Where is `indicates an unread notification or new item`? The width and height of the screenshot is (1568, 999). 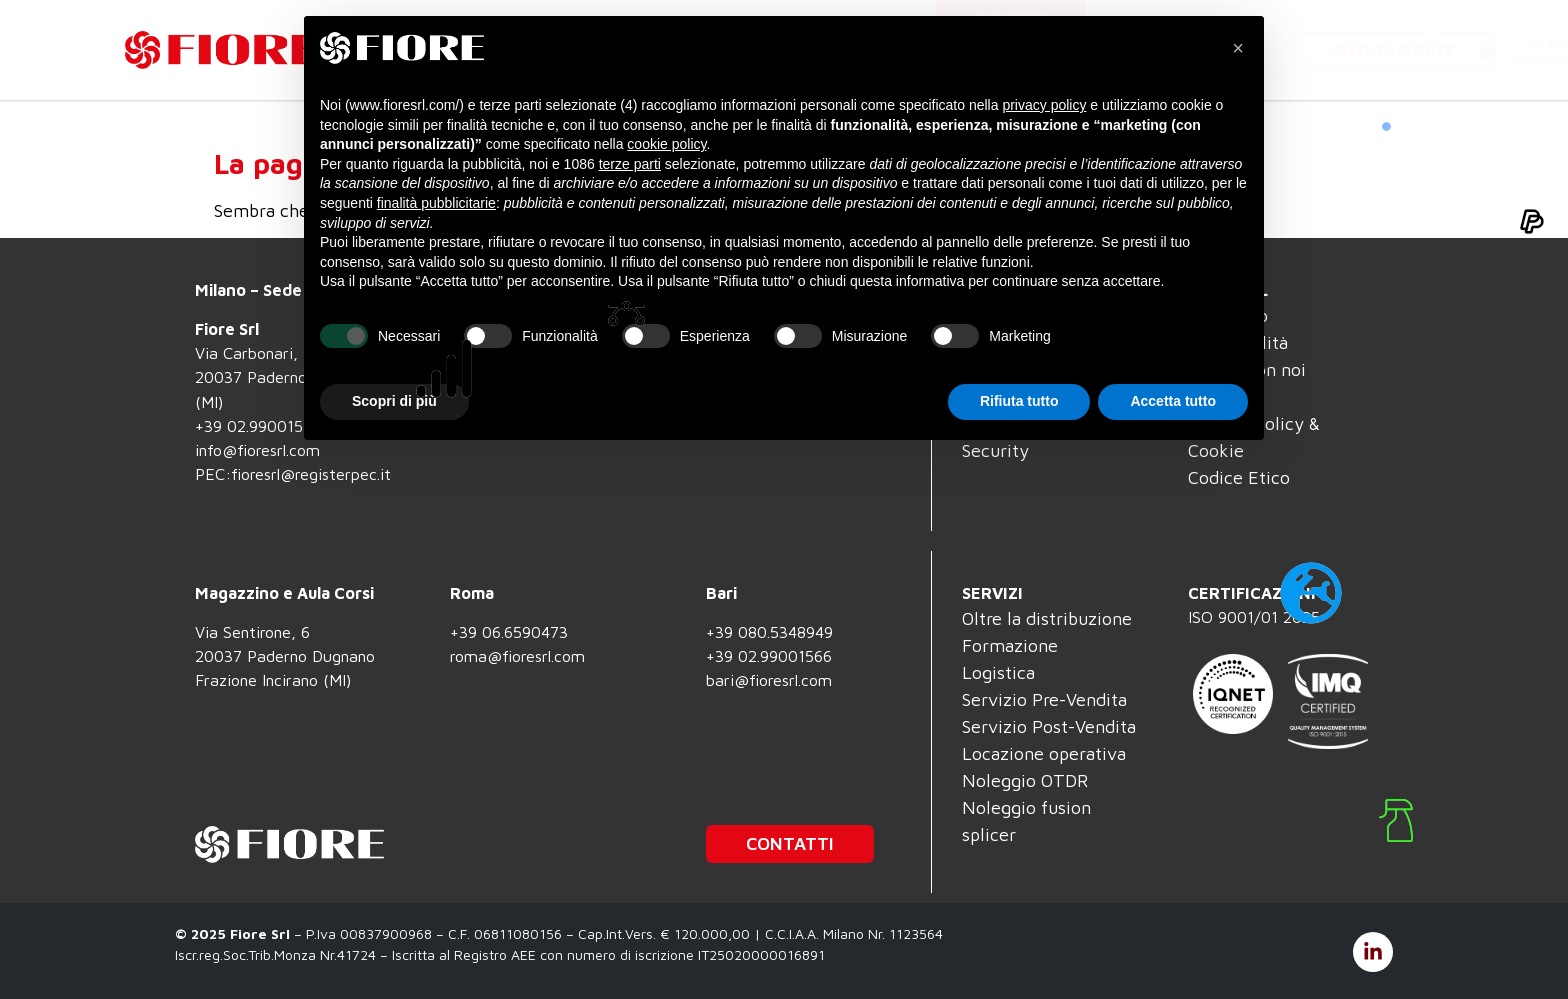
indicates an unread notification or new item is located at coordinates (1386, 126).